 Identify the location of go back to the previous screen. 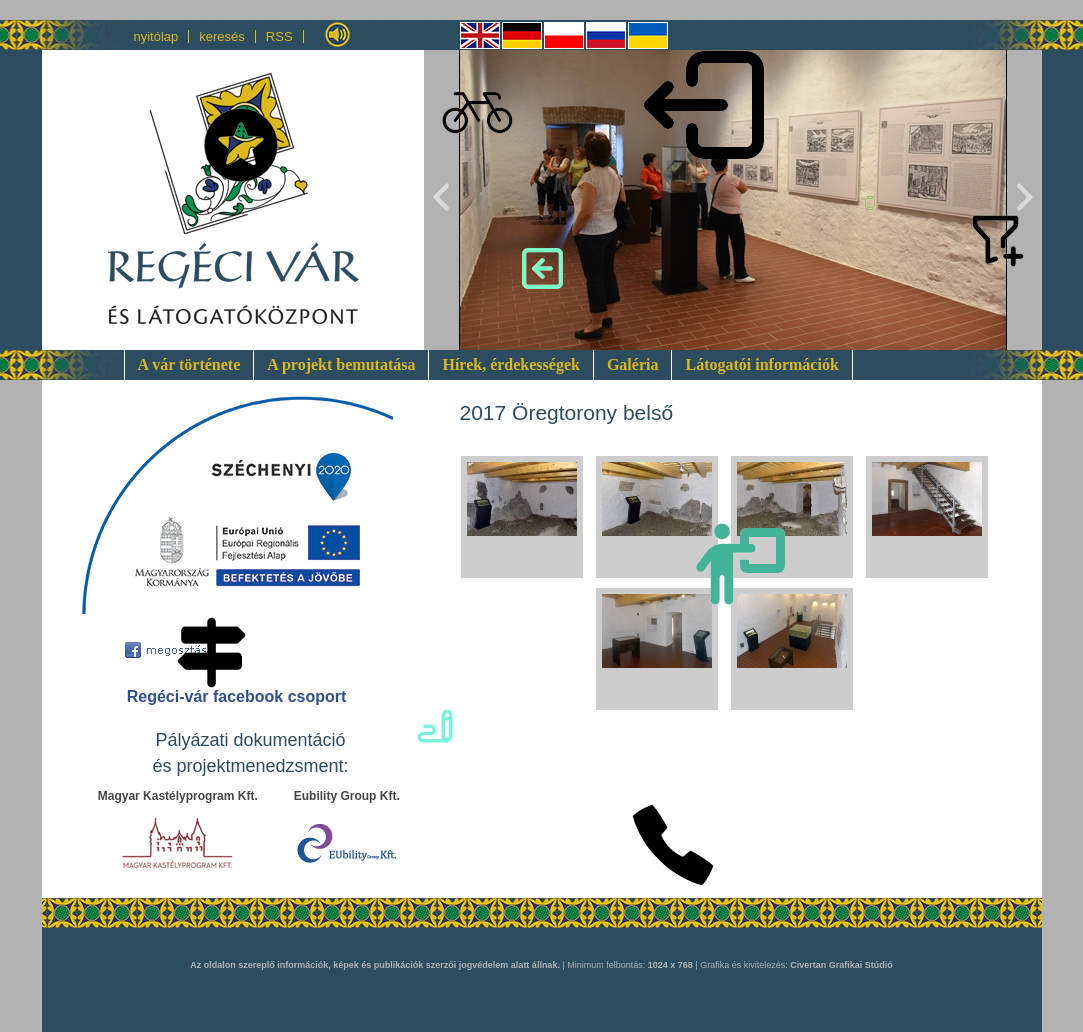
(542, 268).